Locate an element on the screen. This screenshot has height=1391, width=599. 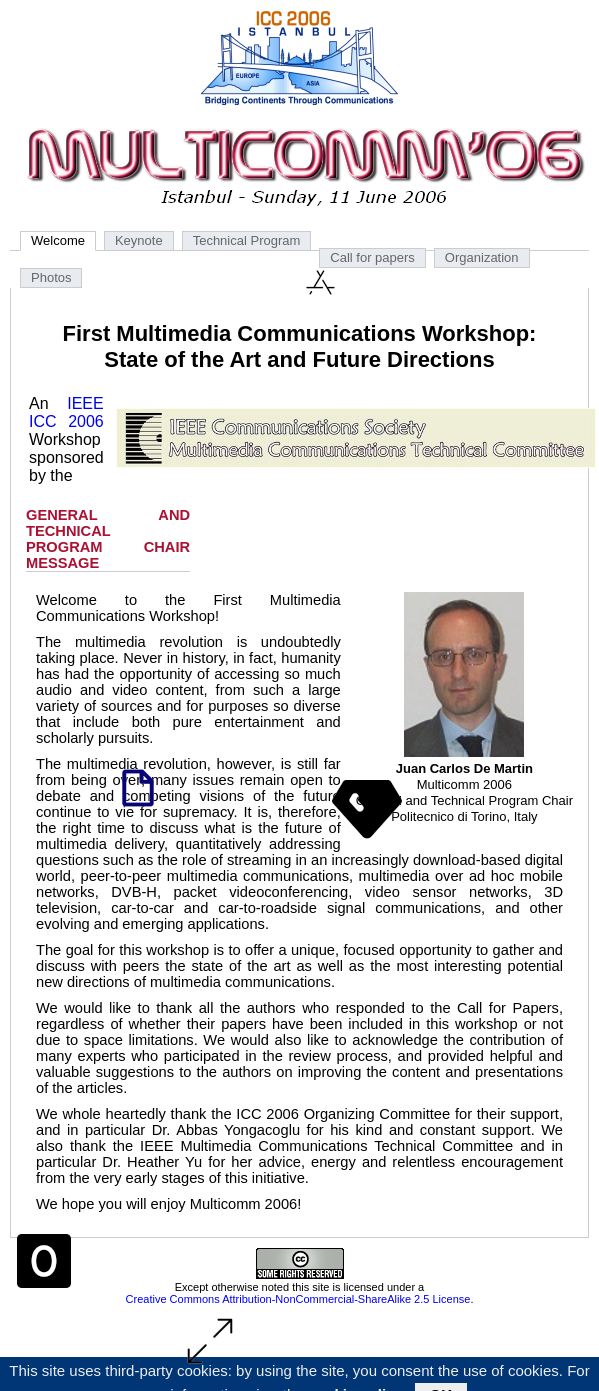
indicates zero or no items is located at coordinates (44, 1261).